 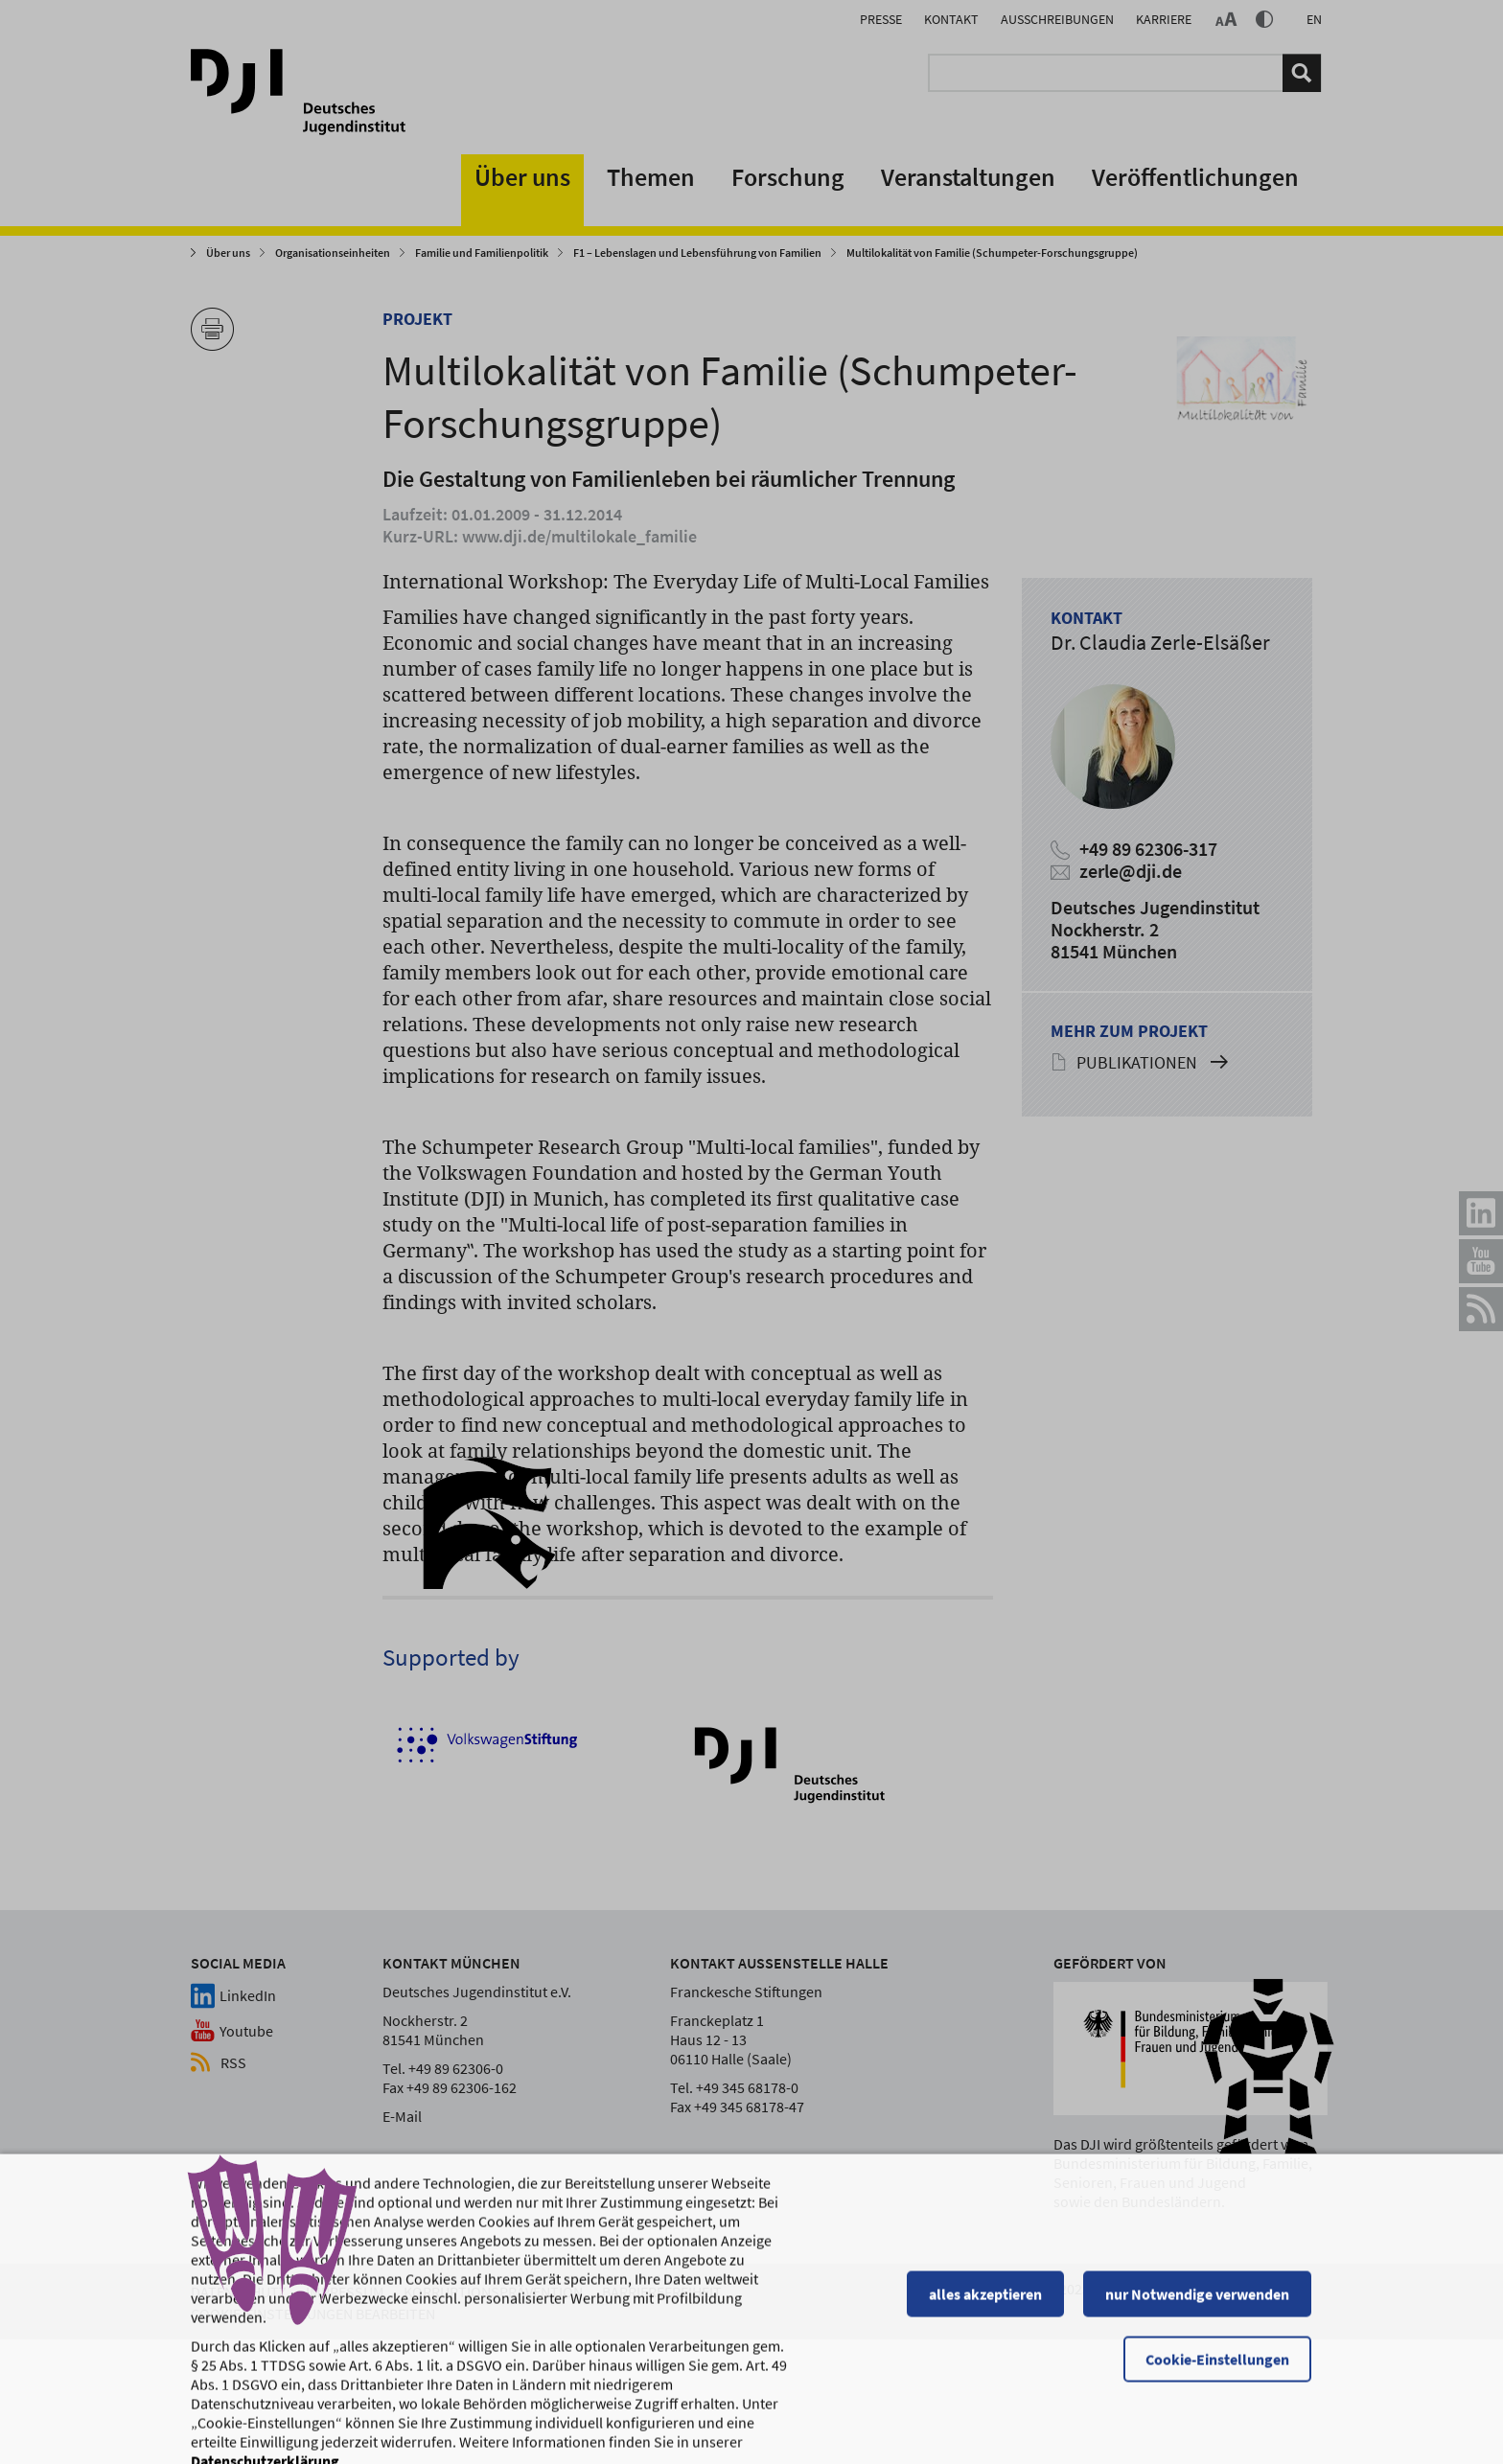 I want to click on access swimming or diving activities, so click(x=272, y=2240).